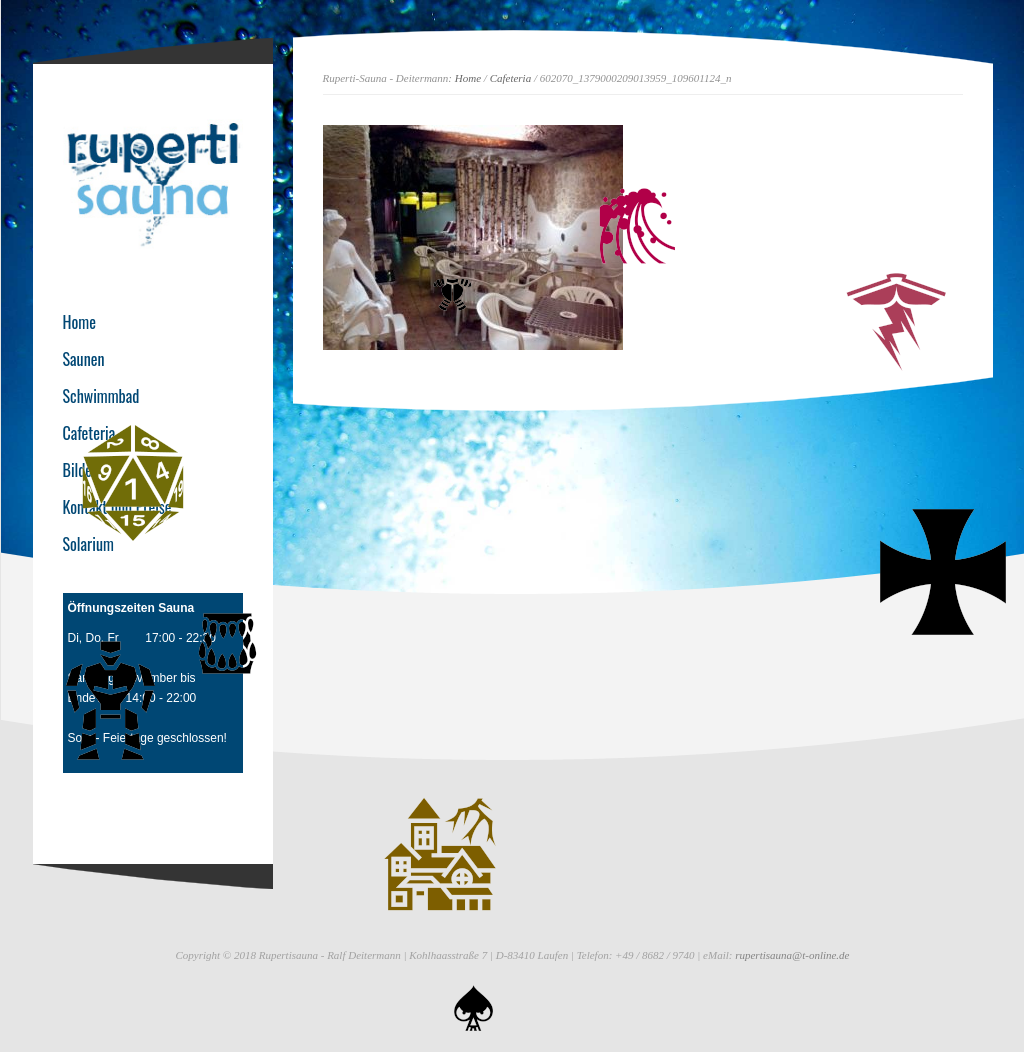  What do you see at coordinates (637, 225) in the screenshot?
I see `indicates water or ocean-themed content` at bounding box center [637, 225].